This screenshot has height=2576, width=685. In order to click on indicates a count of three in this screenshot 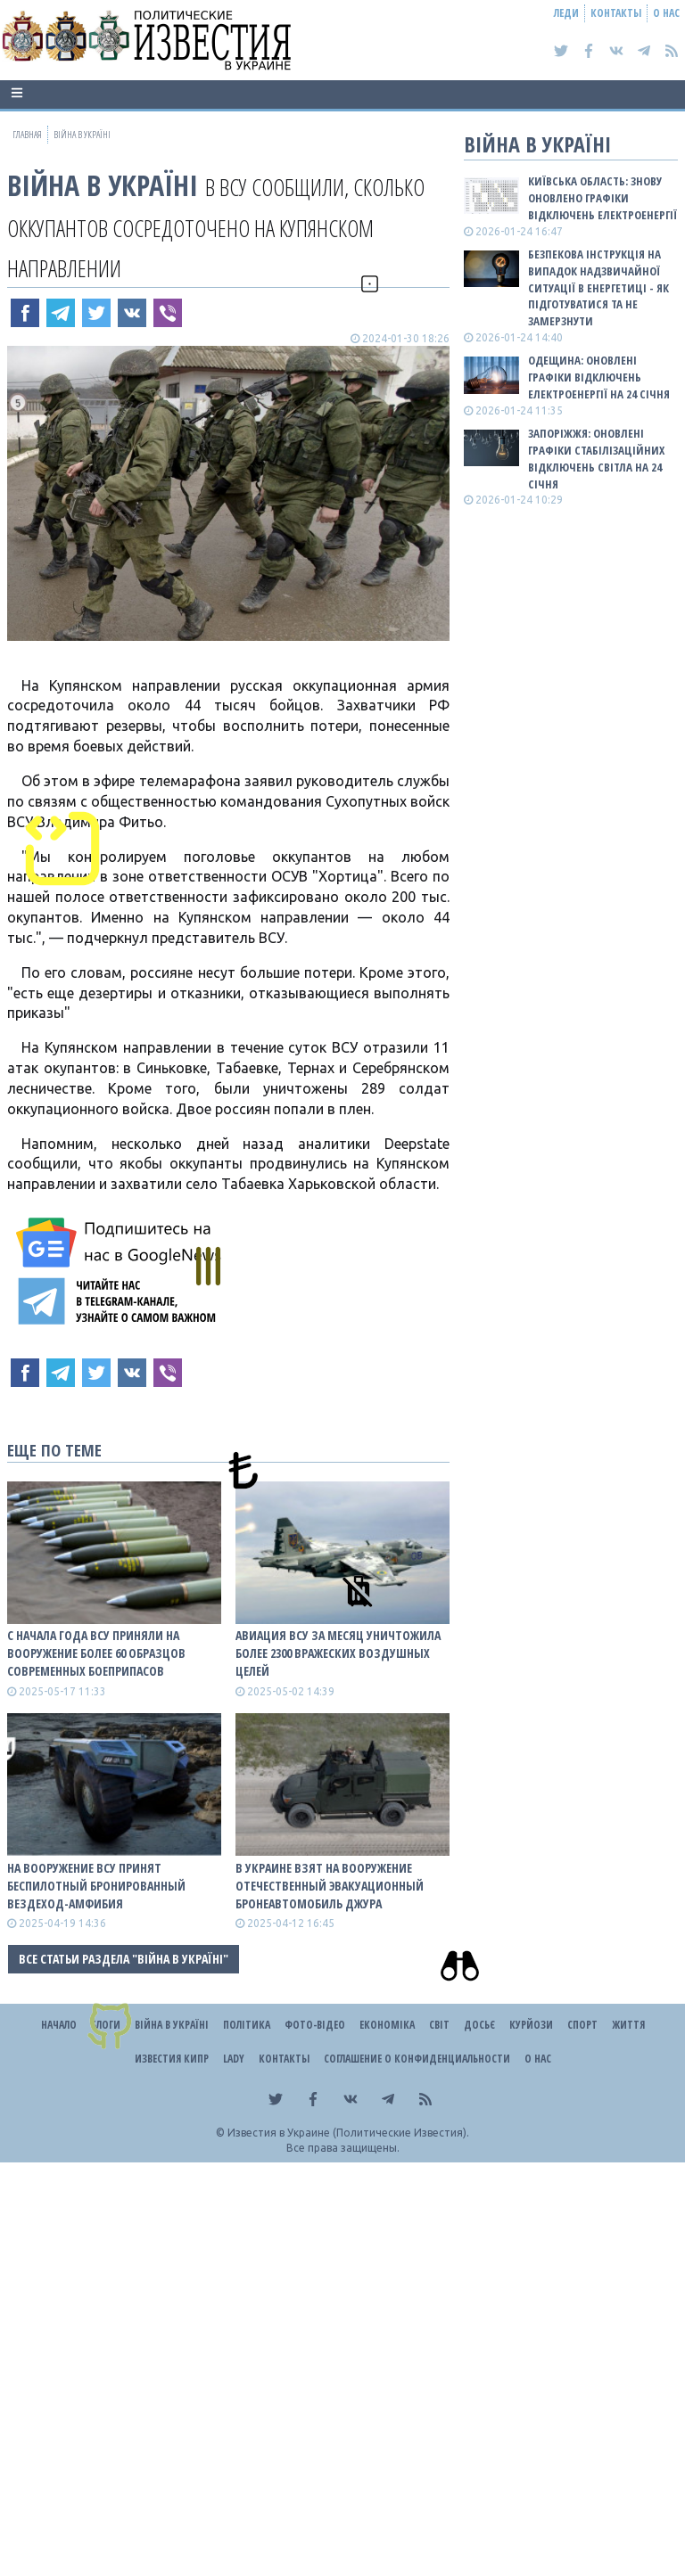, I will do `click(208, 1266)`.